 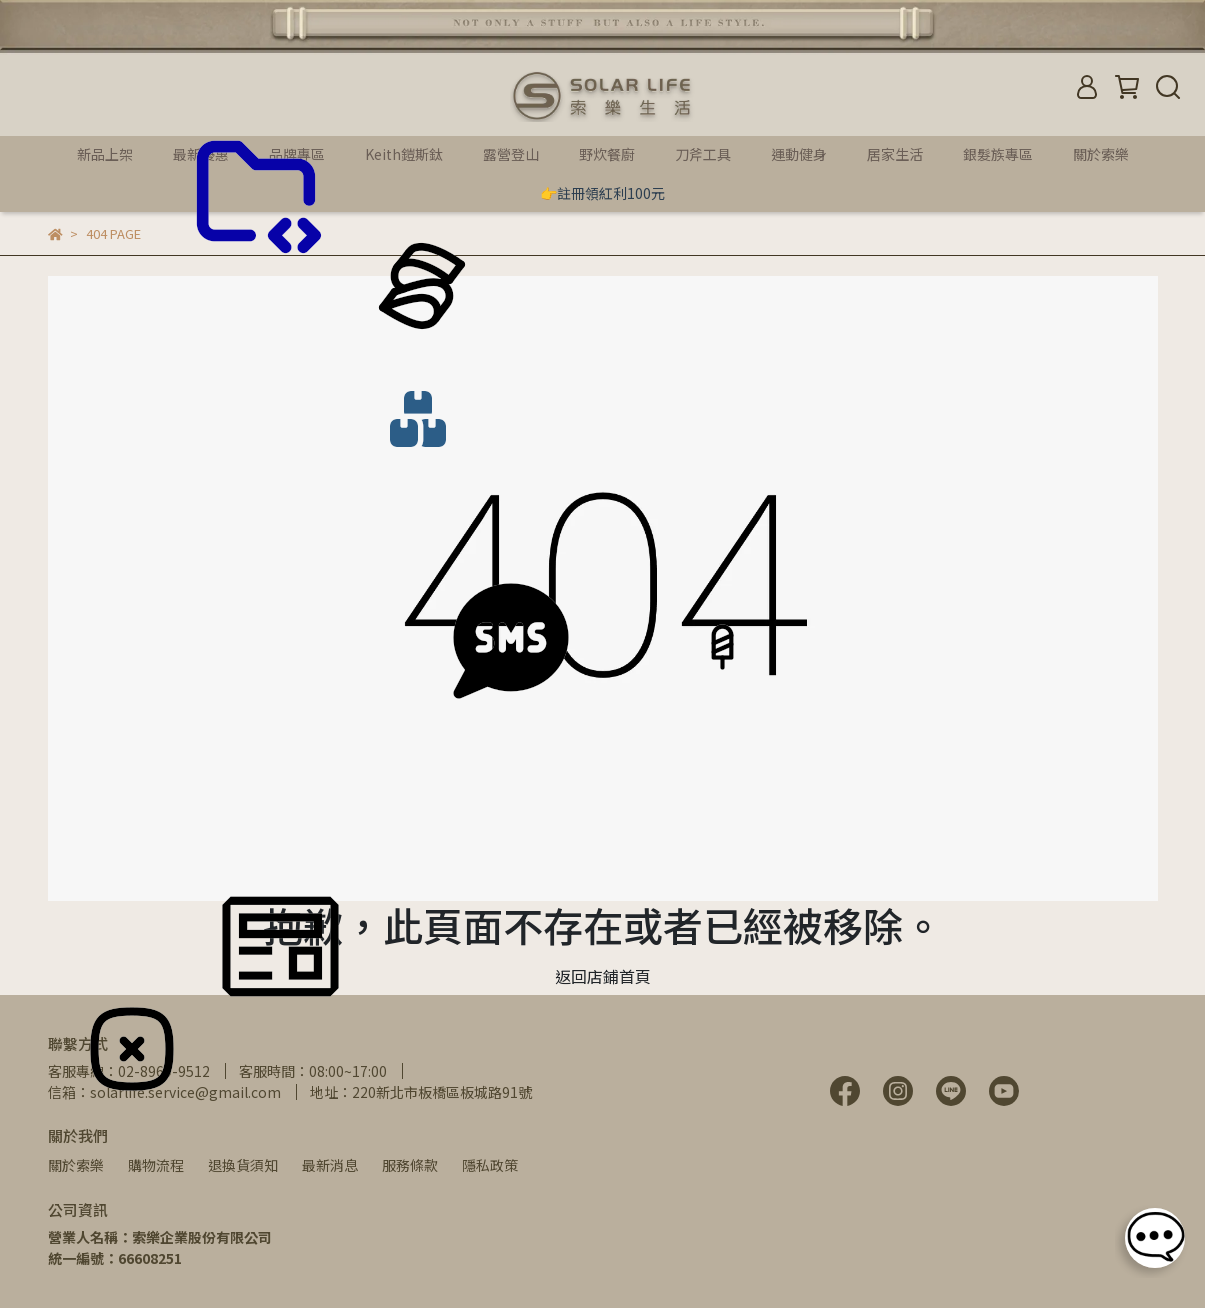 What do you see at coordinates (422, 286) in the screenshot?
I see `link to SolidJS framework documentation` at bounding box center [422, 286].